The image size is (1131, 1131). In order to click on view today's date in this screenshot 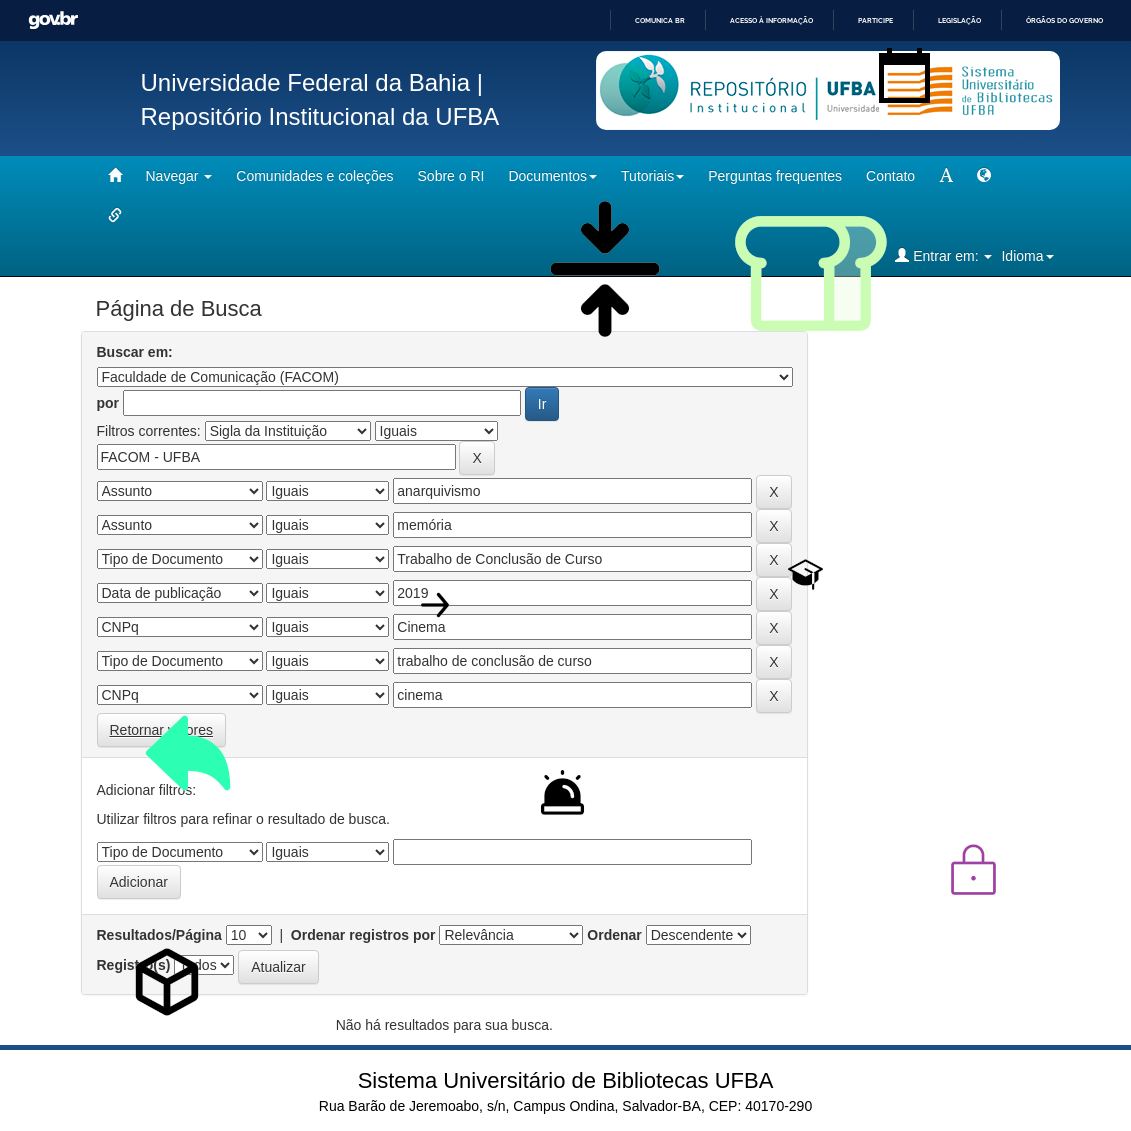, I will do `click(904, 75)`.